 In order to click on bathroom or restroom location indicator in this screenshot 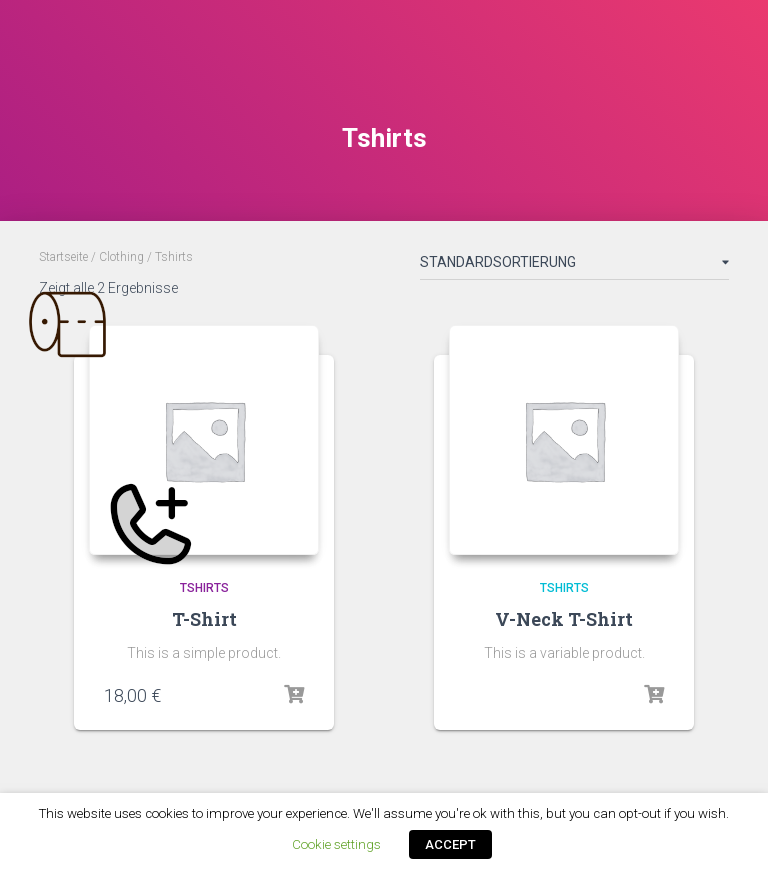, I will do `click(67, 324)`.